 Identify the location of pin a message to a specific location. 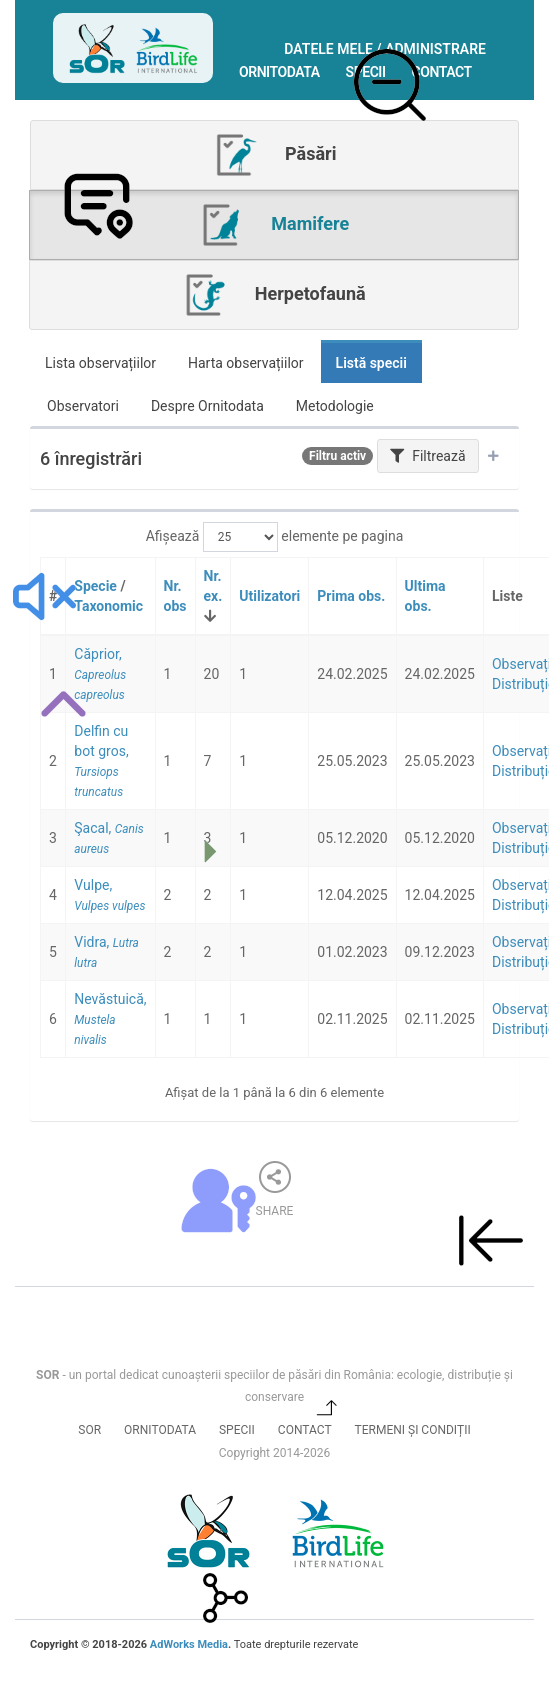
(97, 203).